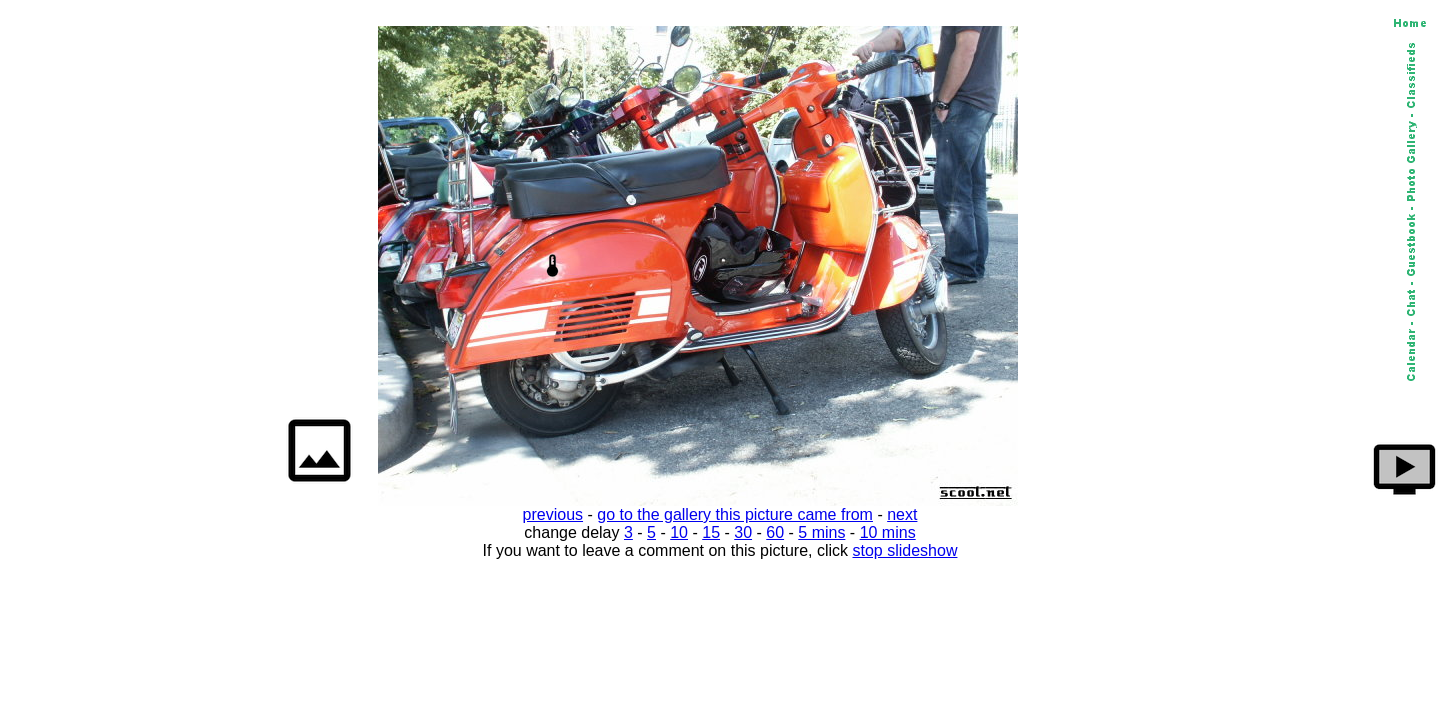  I want to click on access on-demand video content, so click(1404, 469).